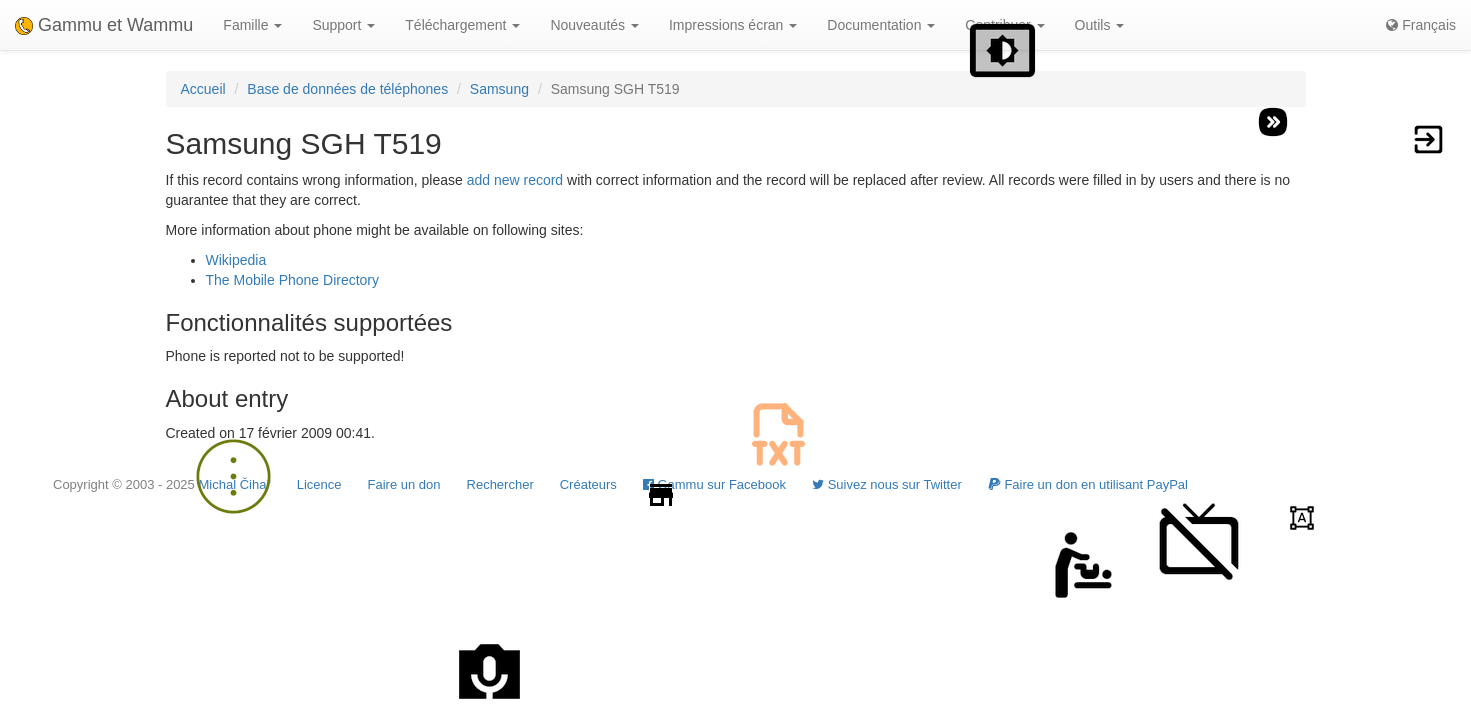 The width and height of the screenshot is (1471, 720). What do you see at coordinates (1002, 50) in the screenshot?
I see `adjust display brightness settings` at bounding box center [1002, 50].